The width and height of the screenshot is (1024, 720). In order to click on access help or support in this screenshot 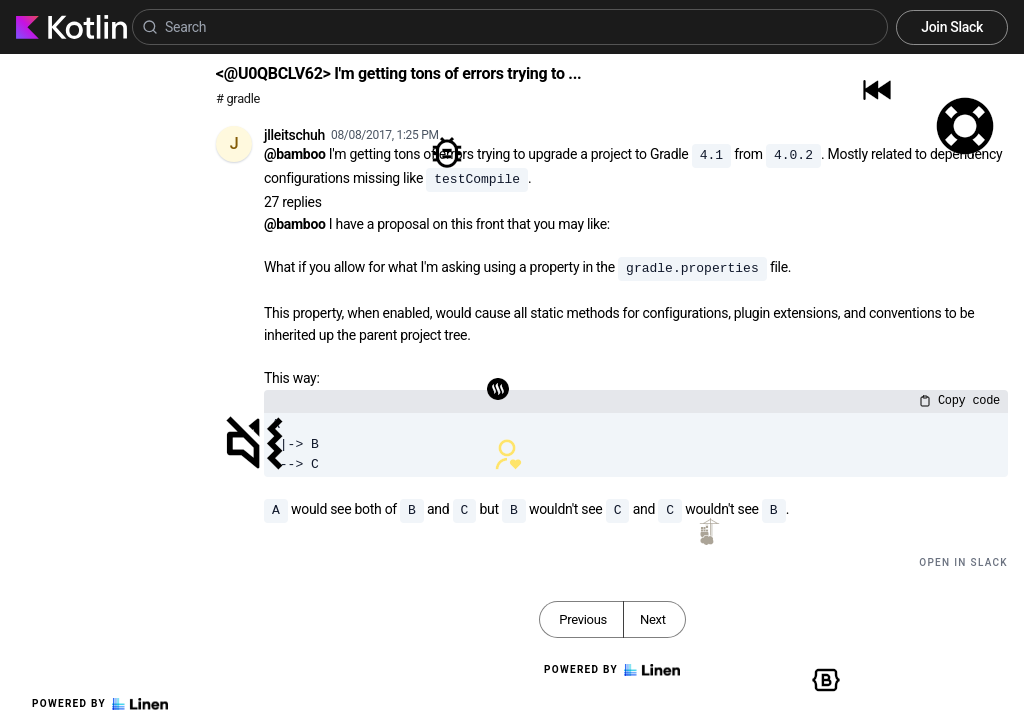, I will do `click(965, 126)`.